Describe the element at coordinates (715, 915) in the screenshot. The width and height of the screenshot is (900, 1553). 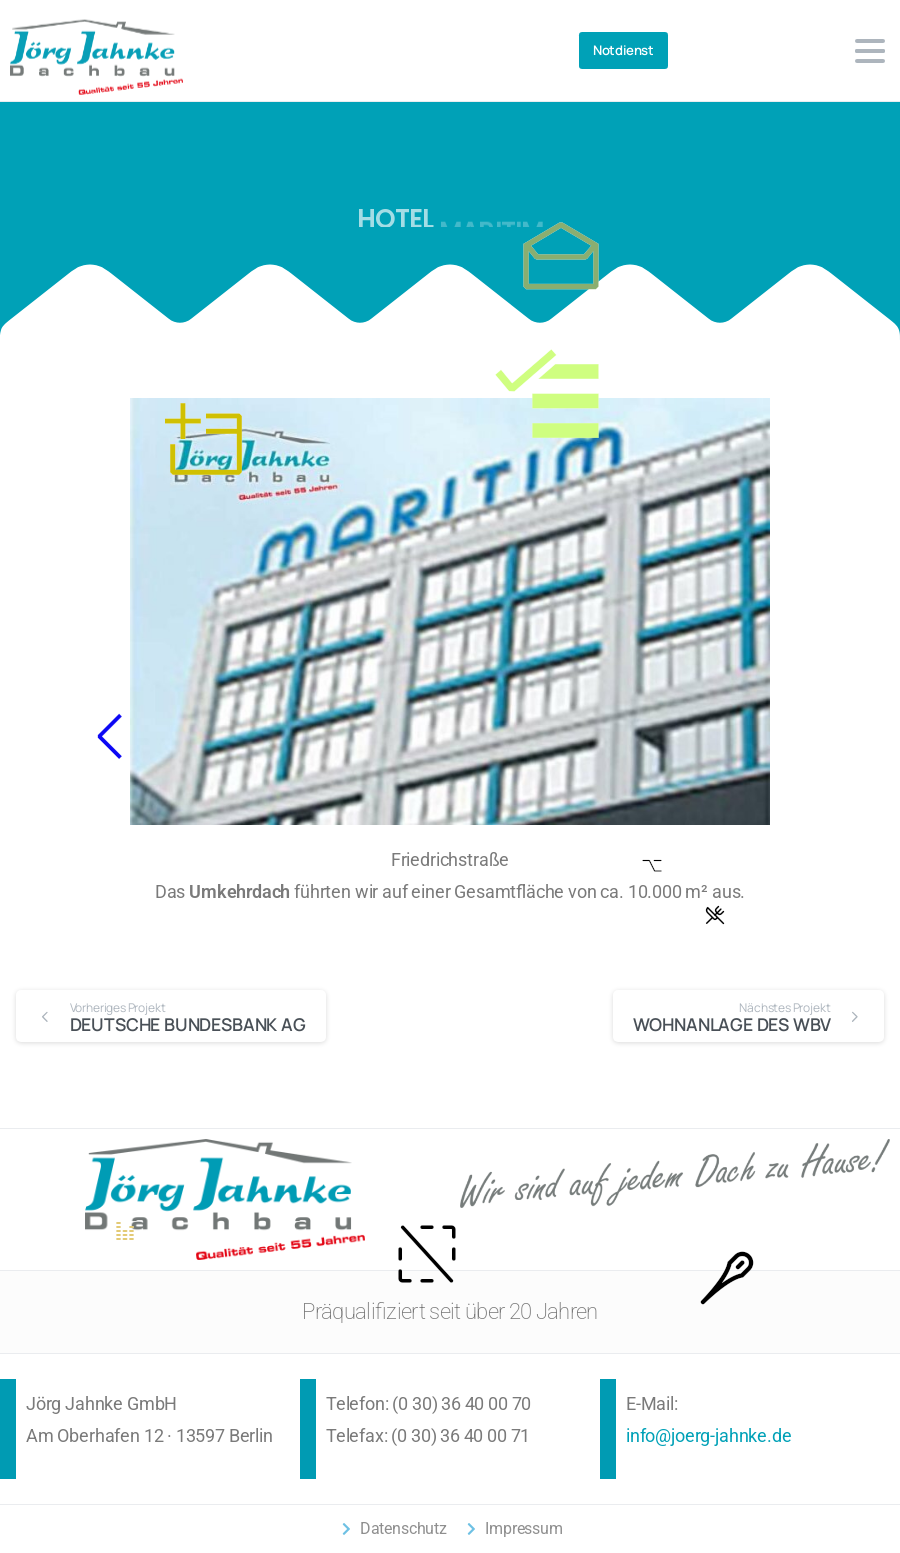
I see `restaurant or dining location` at that location.